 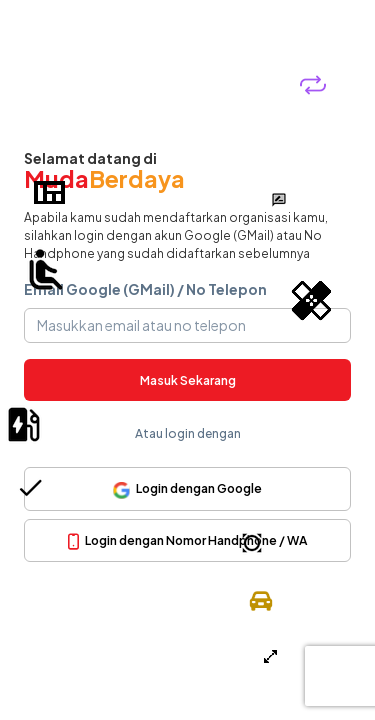 What do you see at coordinates (270, 656) in the screenshot?
I see `expand to full screen` at bounding box center [270, 656].